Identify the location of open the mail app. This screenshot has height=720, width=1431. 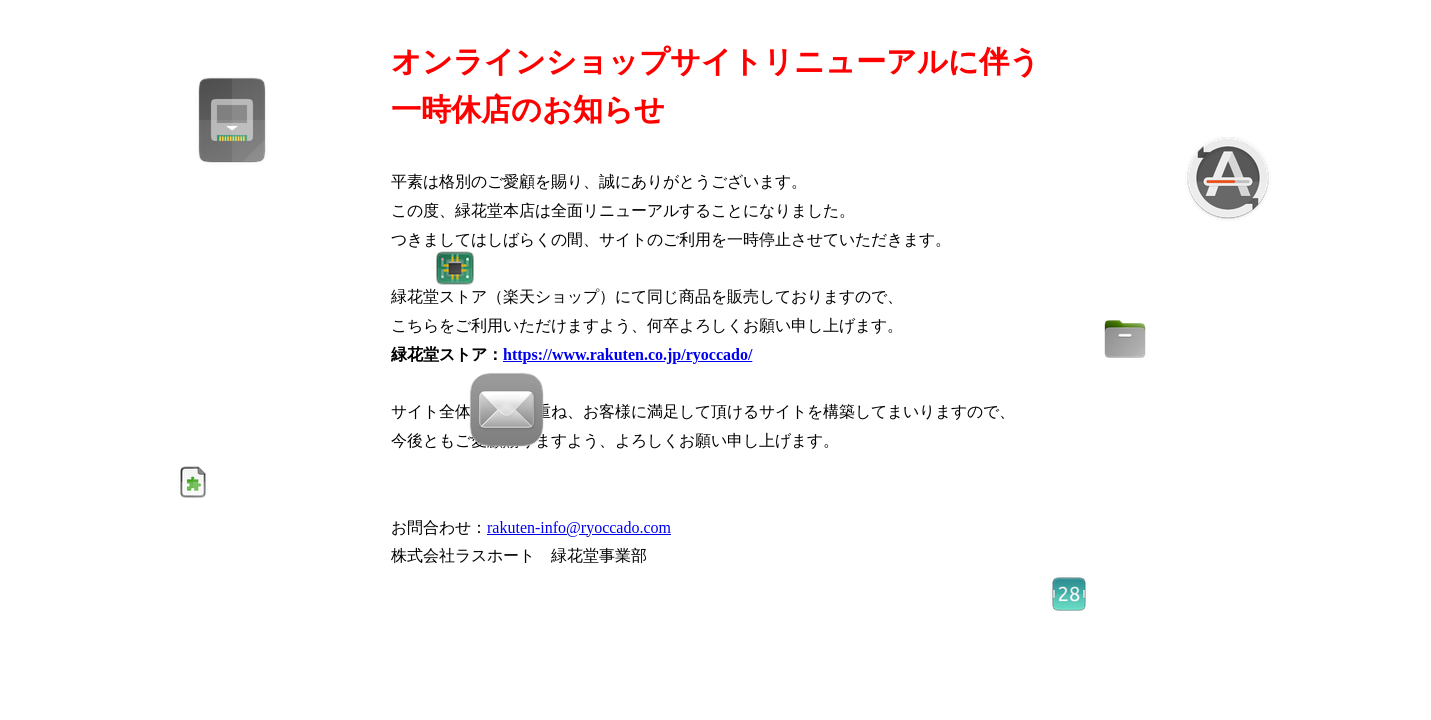
(506, 409).